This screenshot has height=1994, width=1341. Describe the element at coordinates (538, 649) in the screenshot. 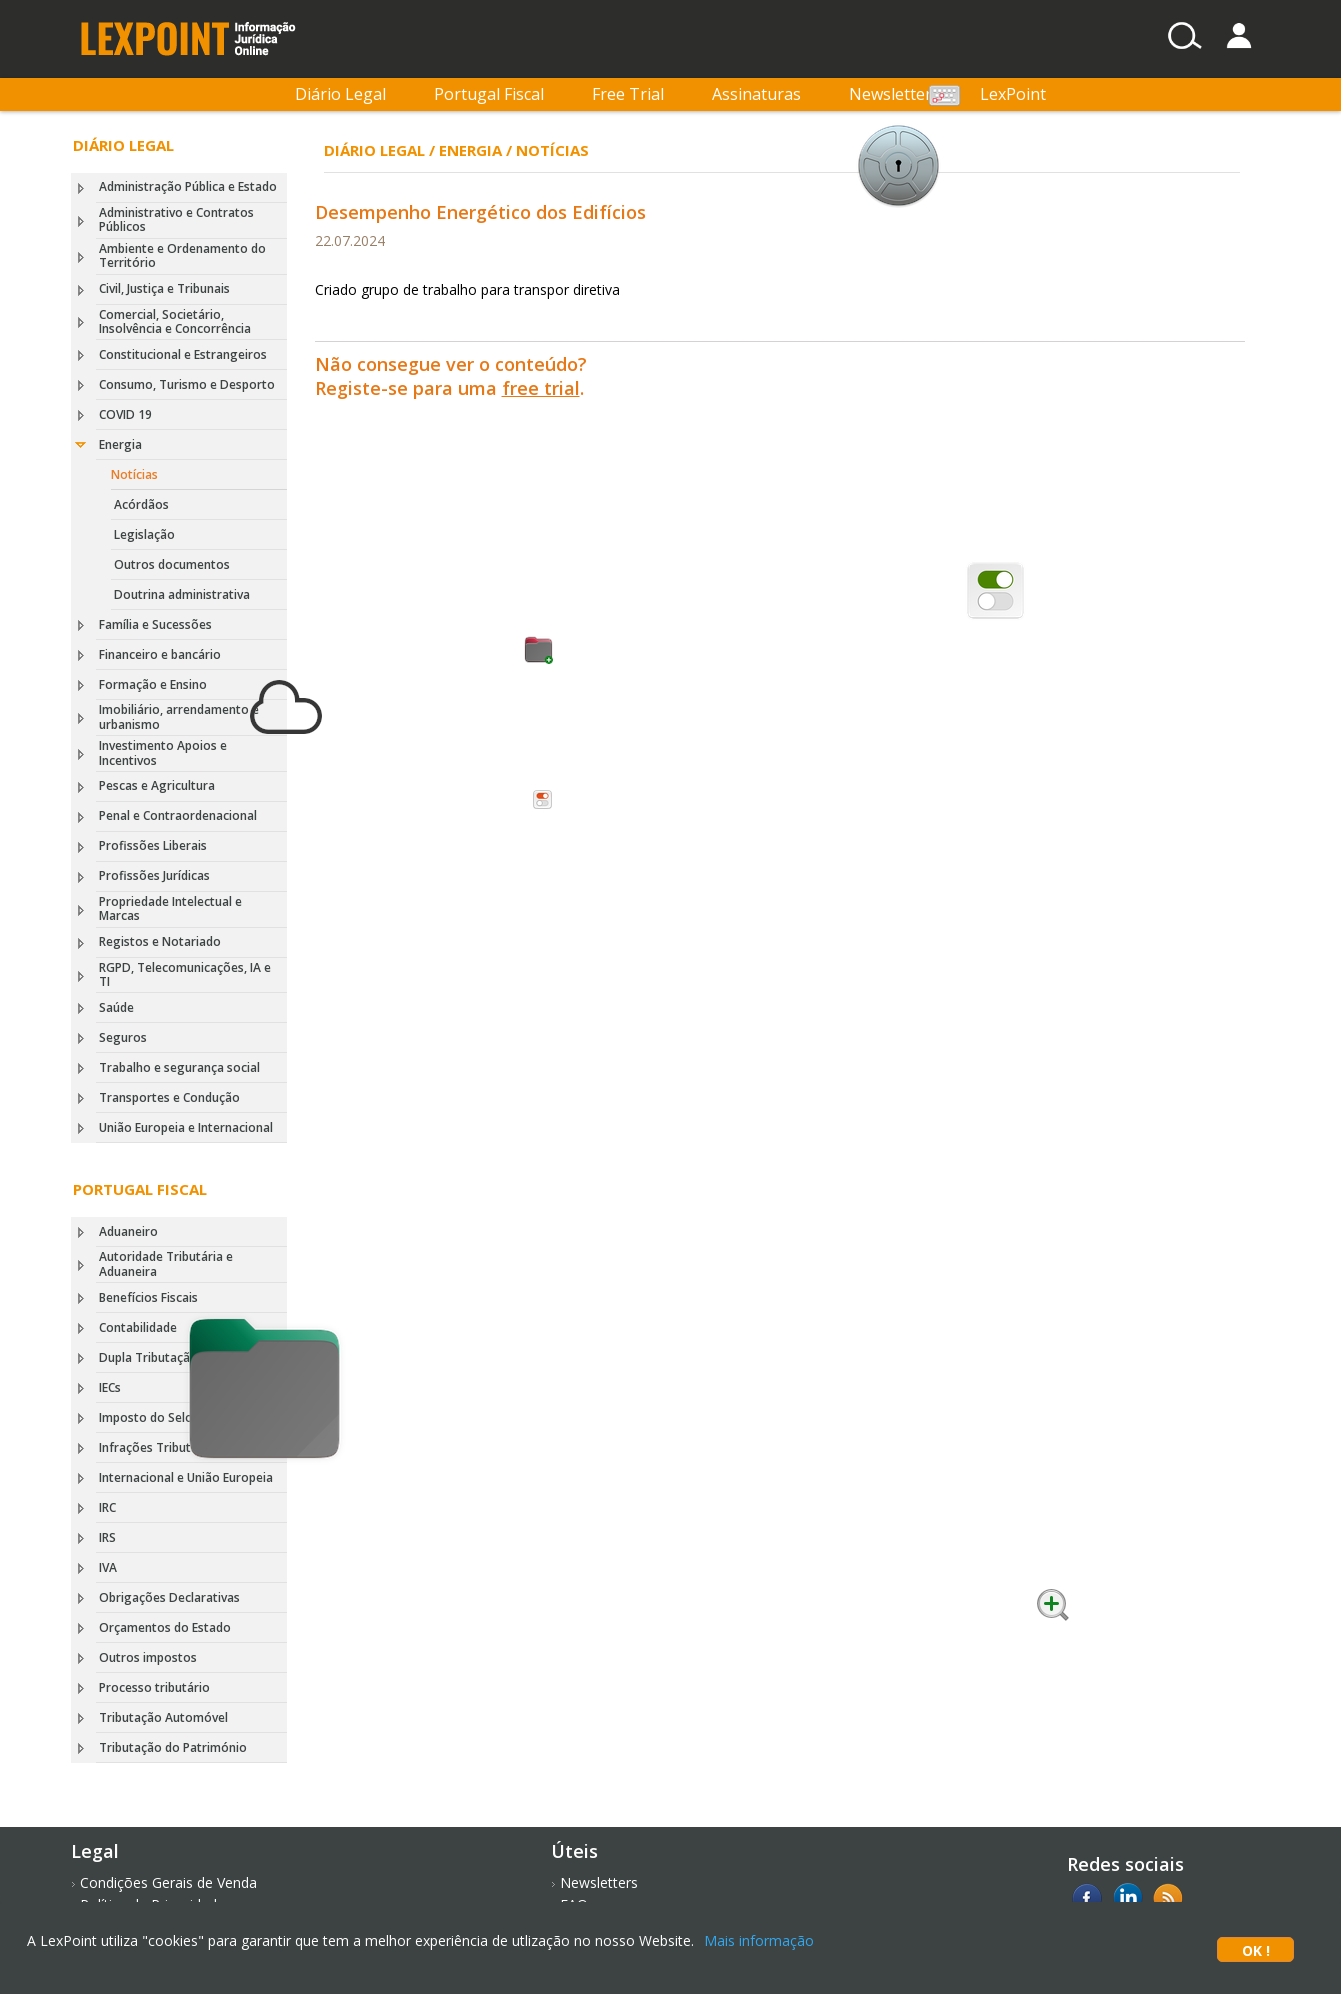

I see `create a new folder` at that location.